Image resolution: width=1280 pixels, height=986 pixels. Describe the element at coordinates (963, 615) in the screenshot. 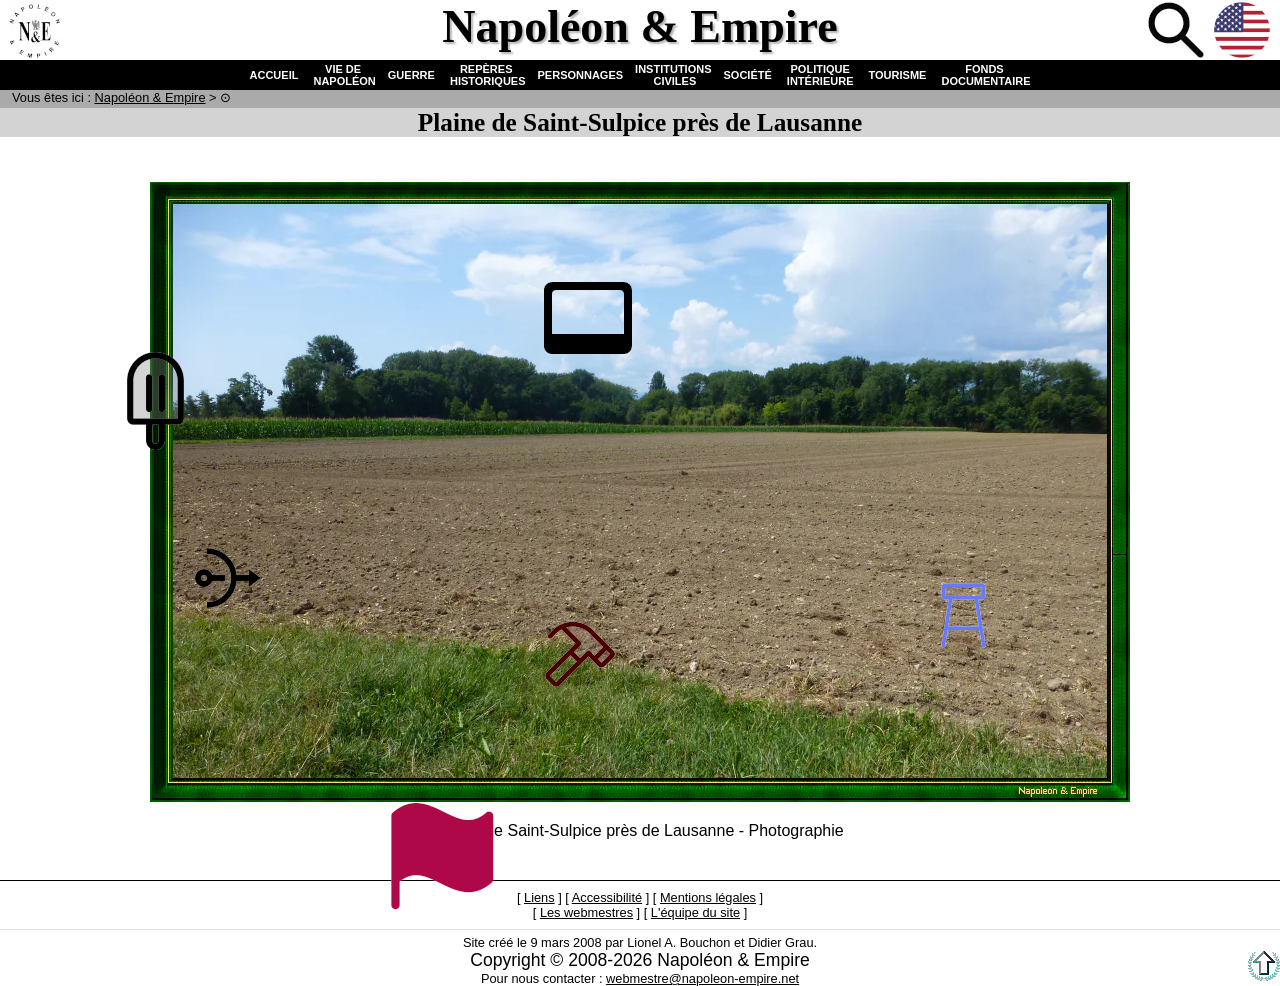

I see `browse furniture or seating options` at that location.